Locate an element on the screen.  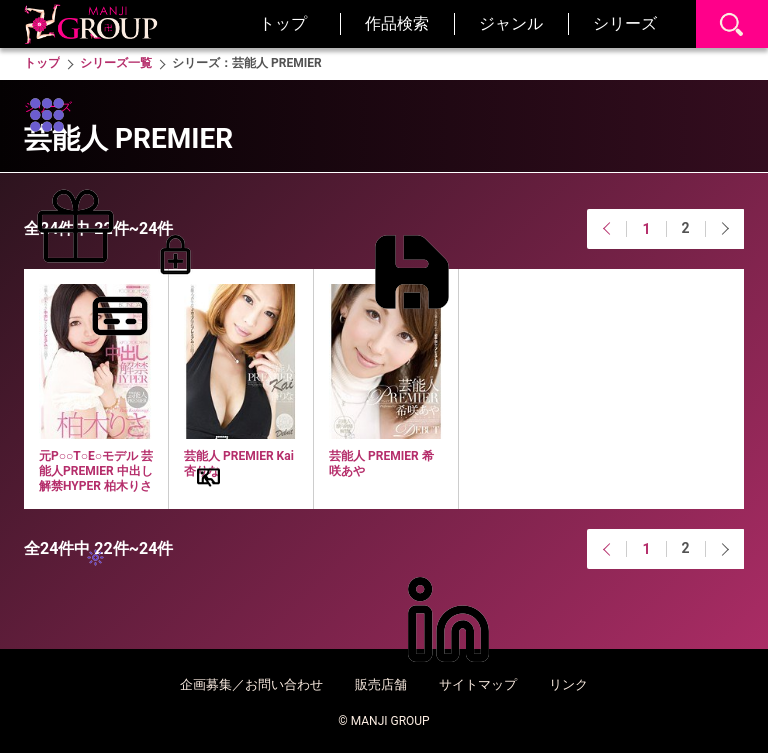
switch to light mode is located at coordinates (95, 557).